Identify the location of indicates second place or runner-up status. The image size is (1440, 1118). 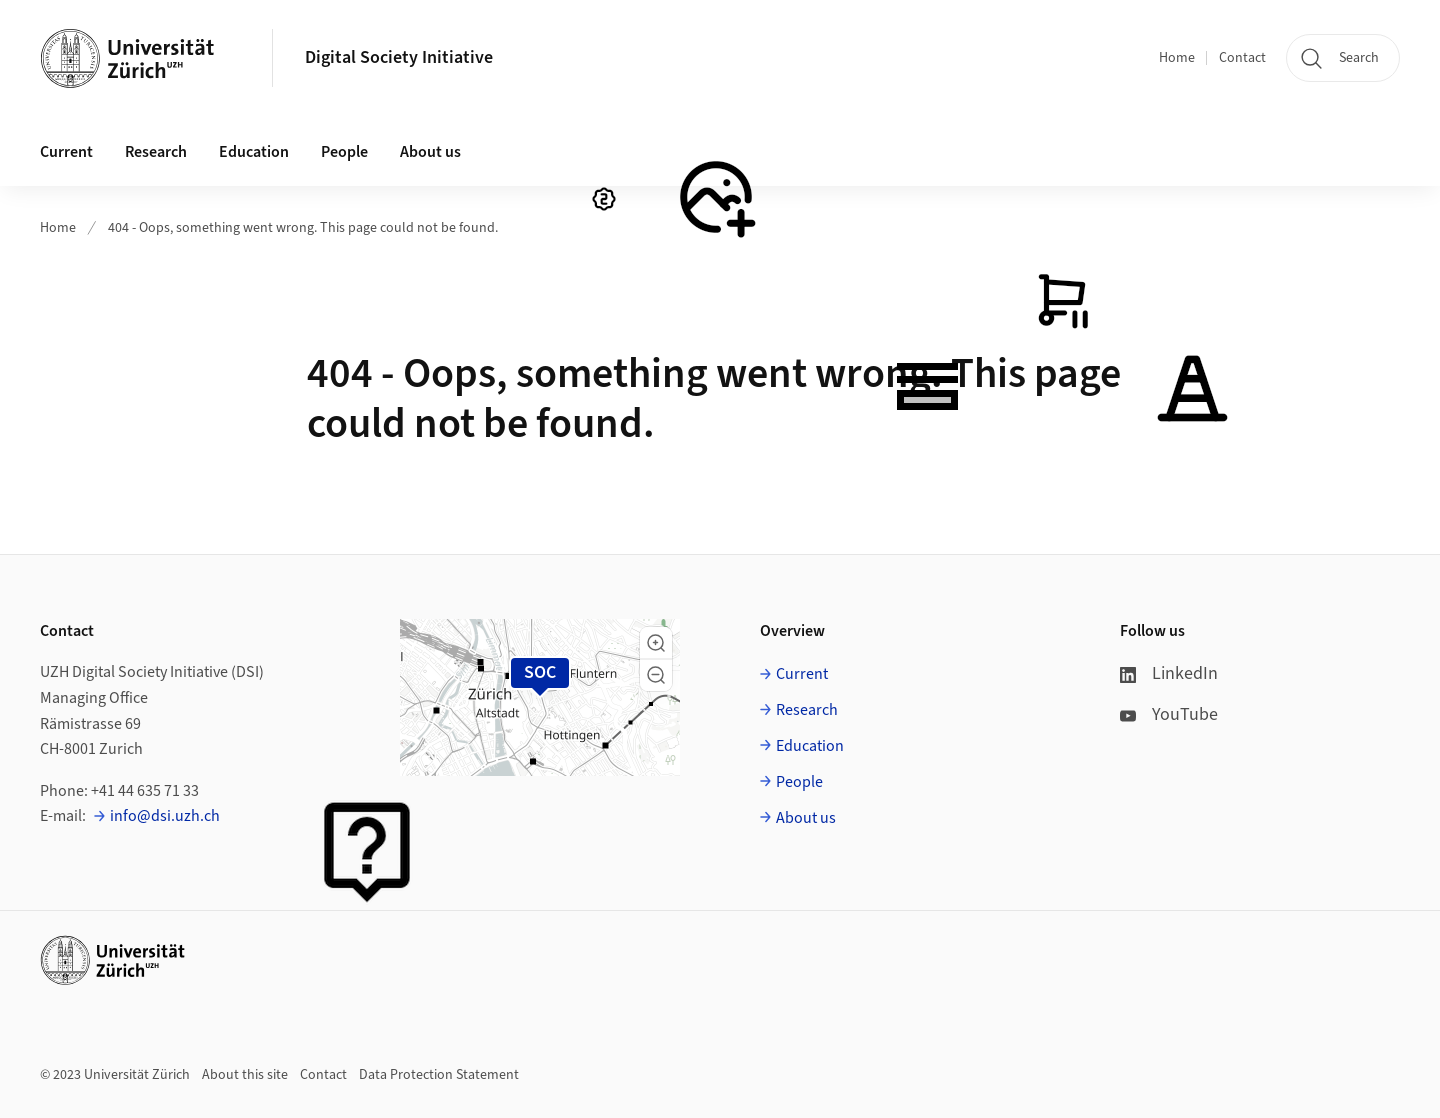
(604, 199).